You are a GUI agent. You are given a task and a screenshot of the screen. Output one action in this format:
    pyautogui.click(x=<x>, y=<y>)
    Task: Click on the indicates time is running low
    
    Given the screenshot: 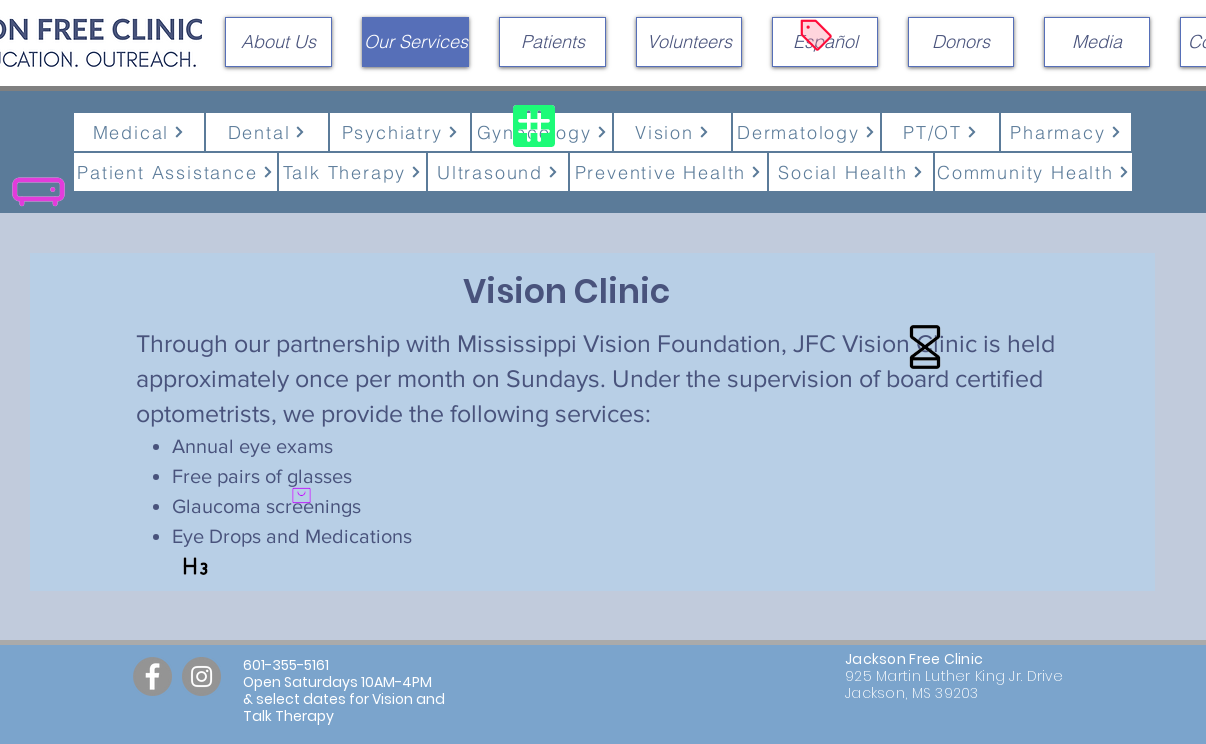 What is the action you would take?
    pyautogui.click(x=925, y=347)
    